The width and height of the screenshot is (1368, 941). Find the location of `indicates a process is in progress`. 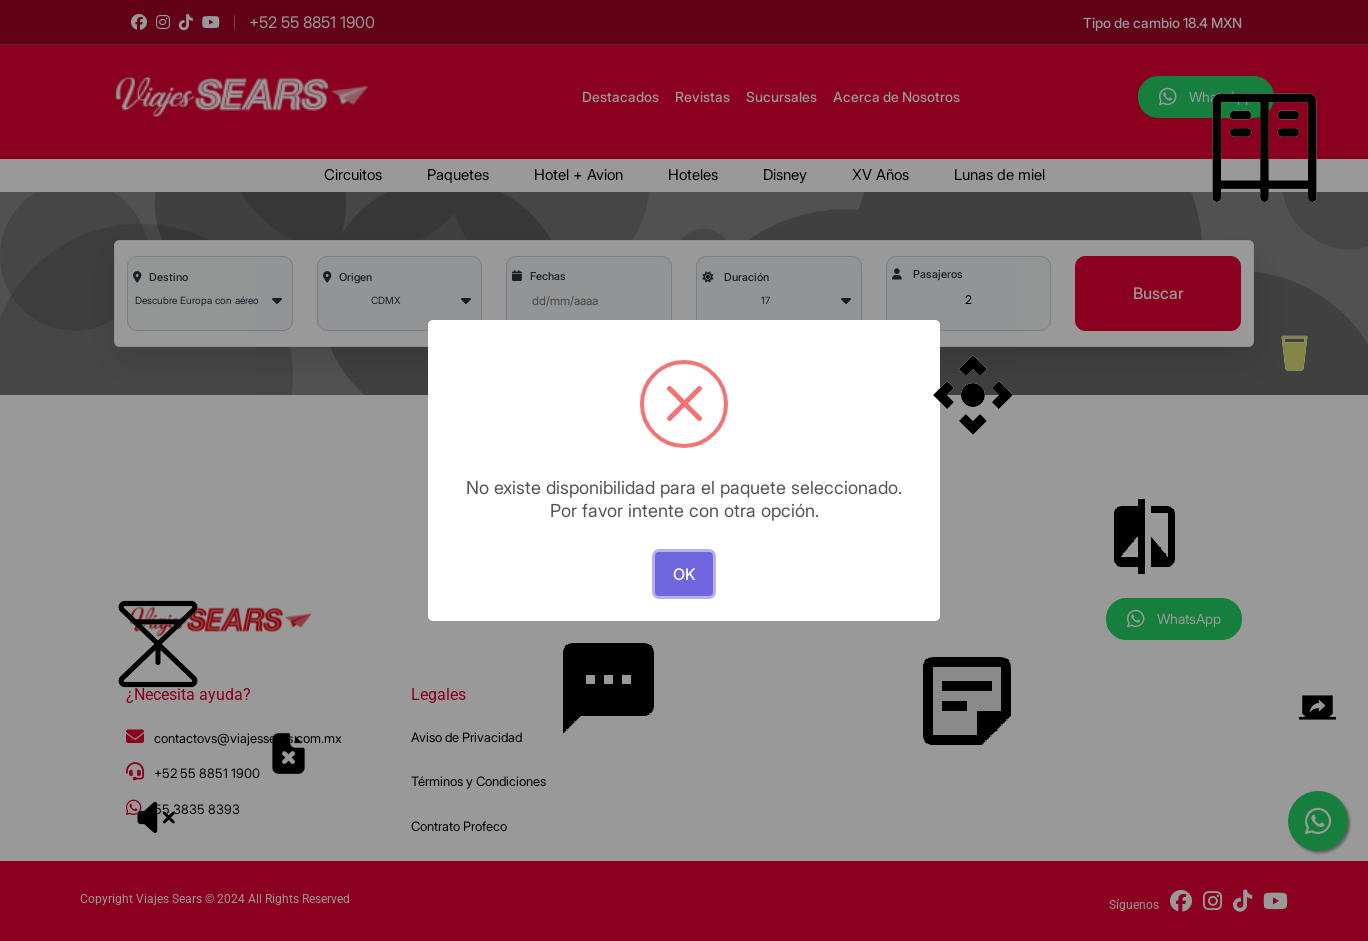

indicates a process is in progress is located at coordinates (158, 644).